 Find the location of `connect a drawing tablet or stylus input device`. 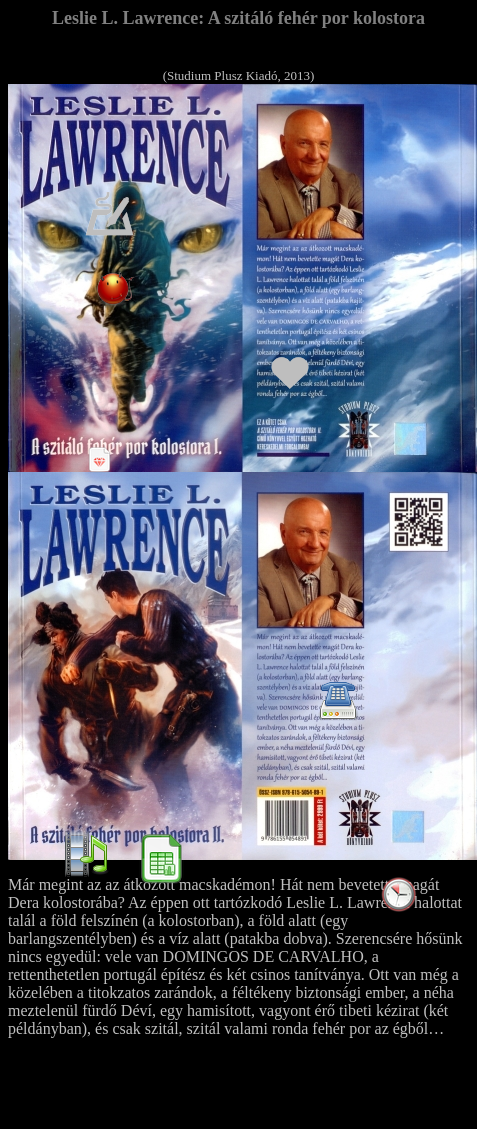

connect a drawing tablet or stylus input device is located at coordinates (109, 215).